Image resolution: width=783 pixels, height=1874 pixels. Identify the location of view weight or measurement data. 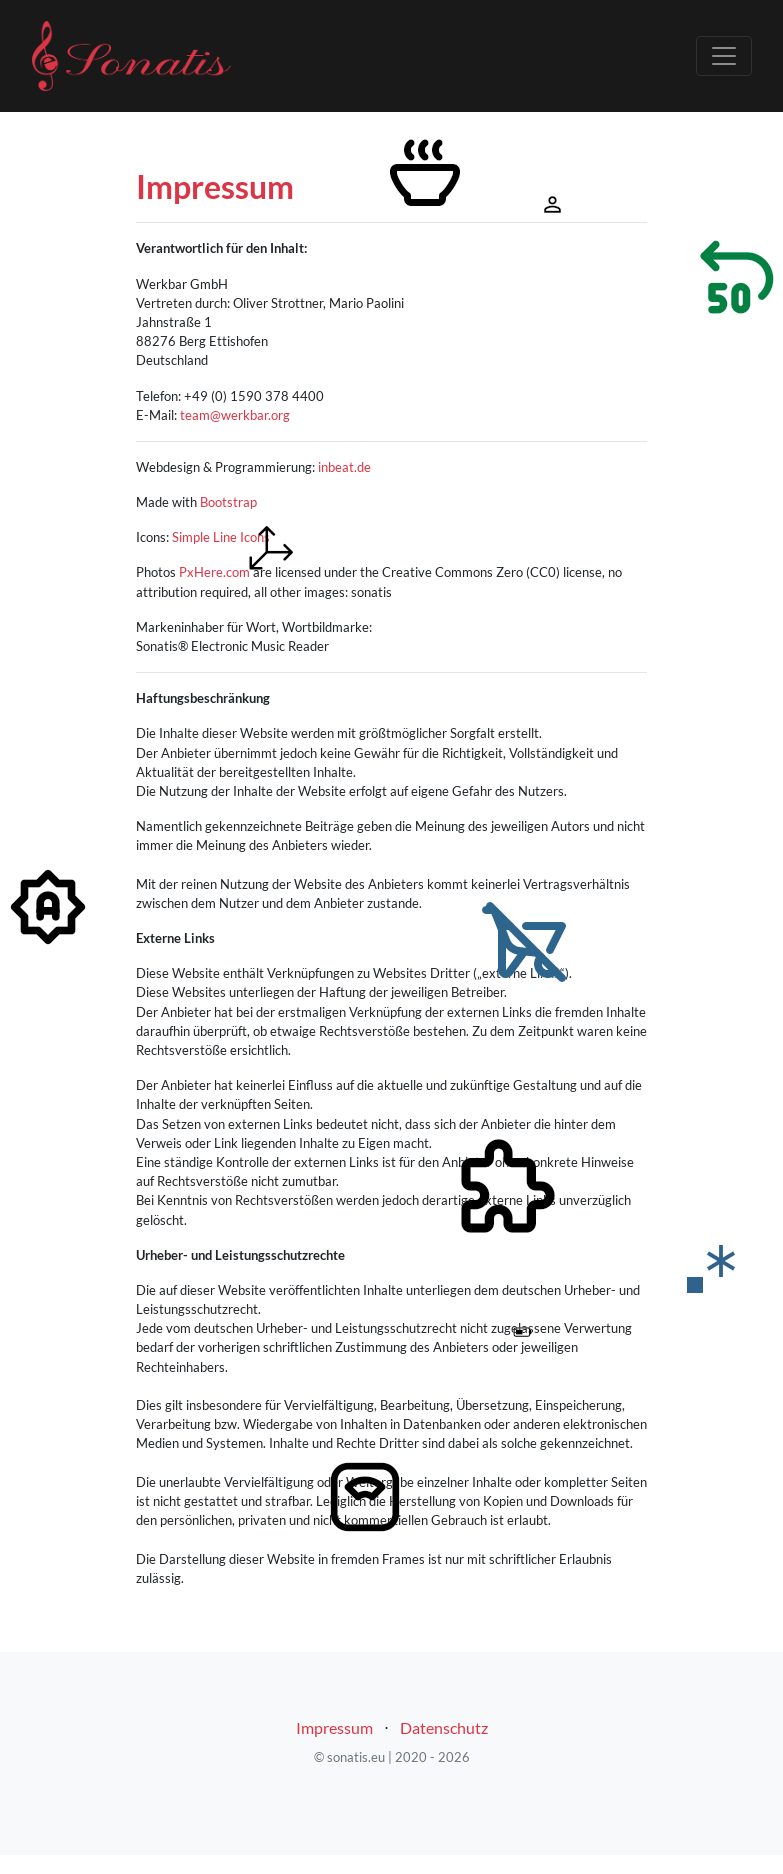
(365, 1497).